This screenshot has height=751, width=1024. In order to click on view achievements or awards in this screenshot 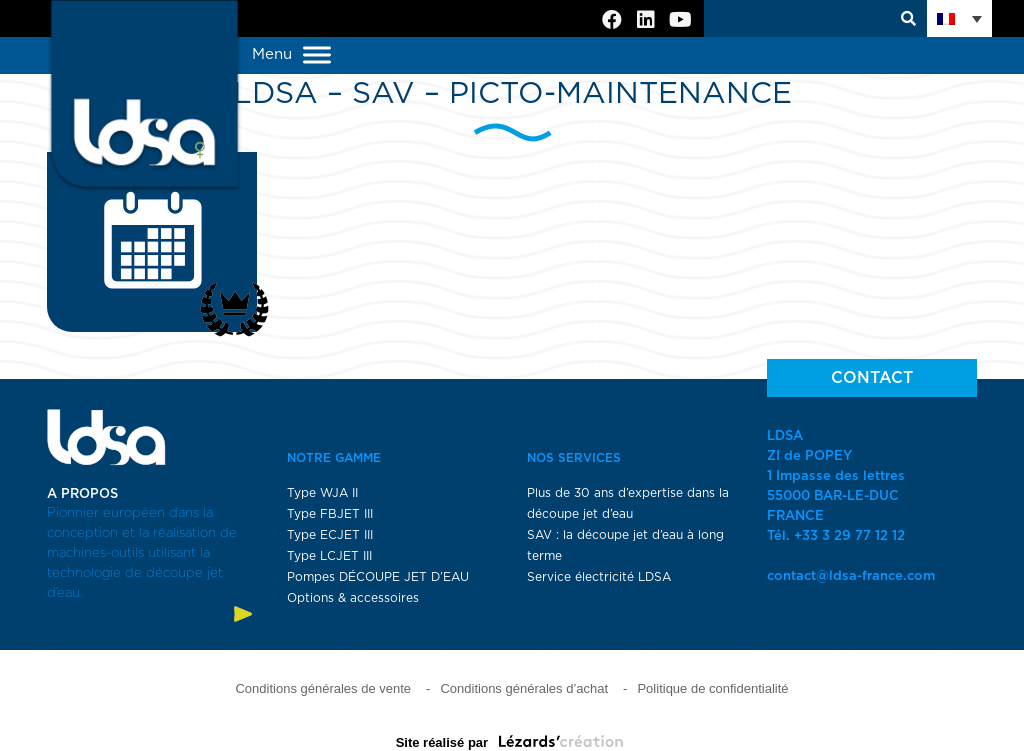, I will do `click(234, 308)`.